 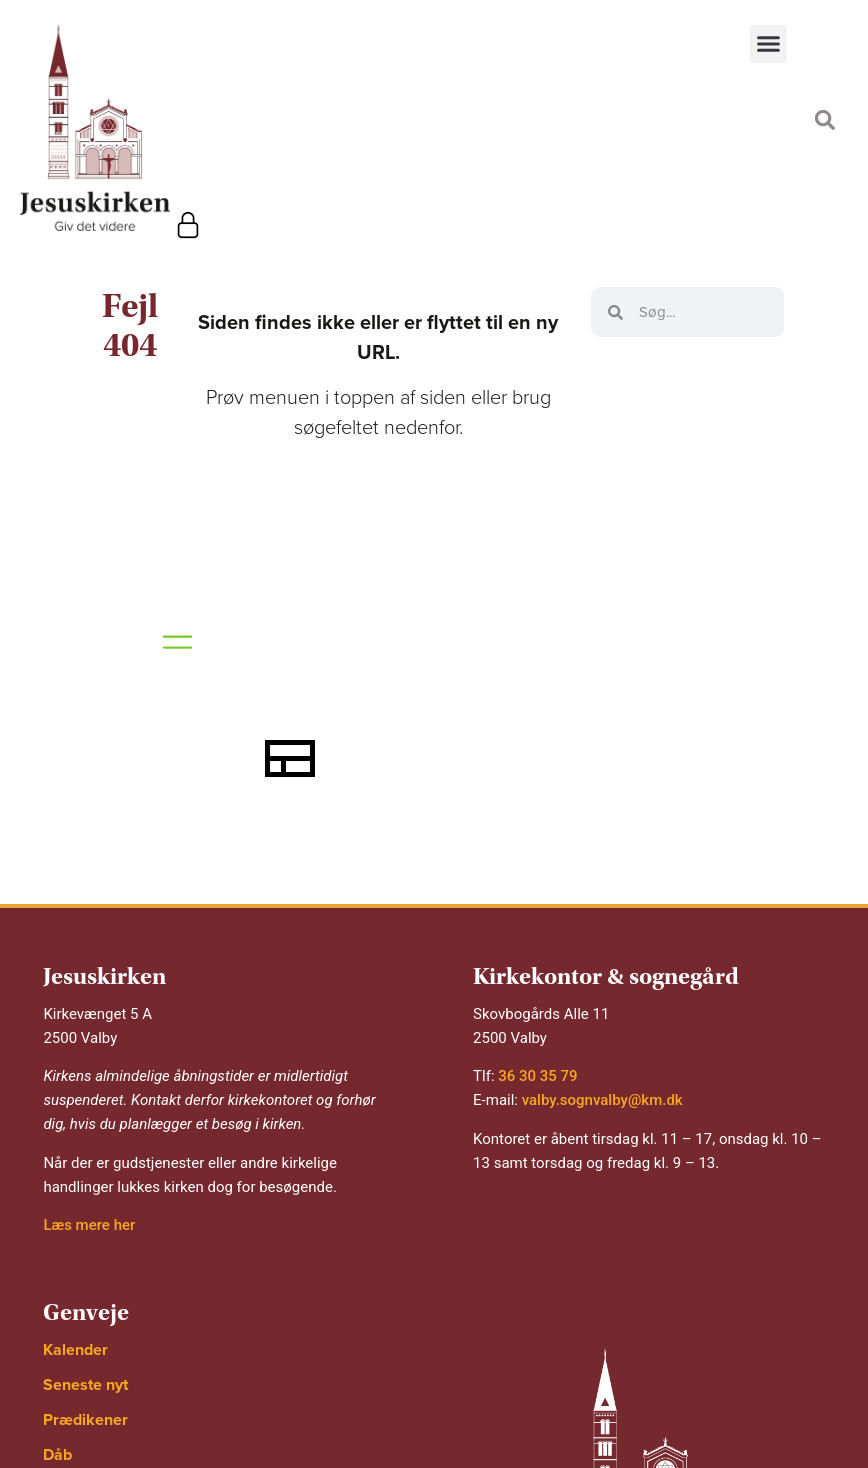 I want to click on indicates a locked or secured item, so click(x=188, y=225).